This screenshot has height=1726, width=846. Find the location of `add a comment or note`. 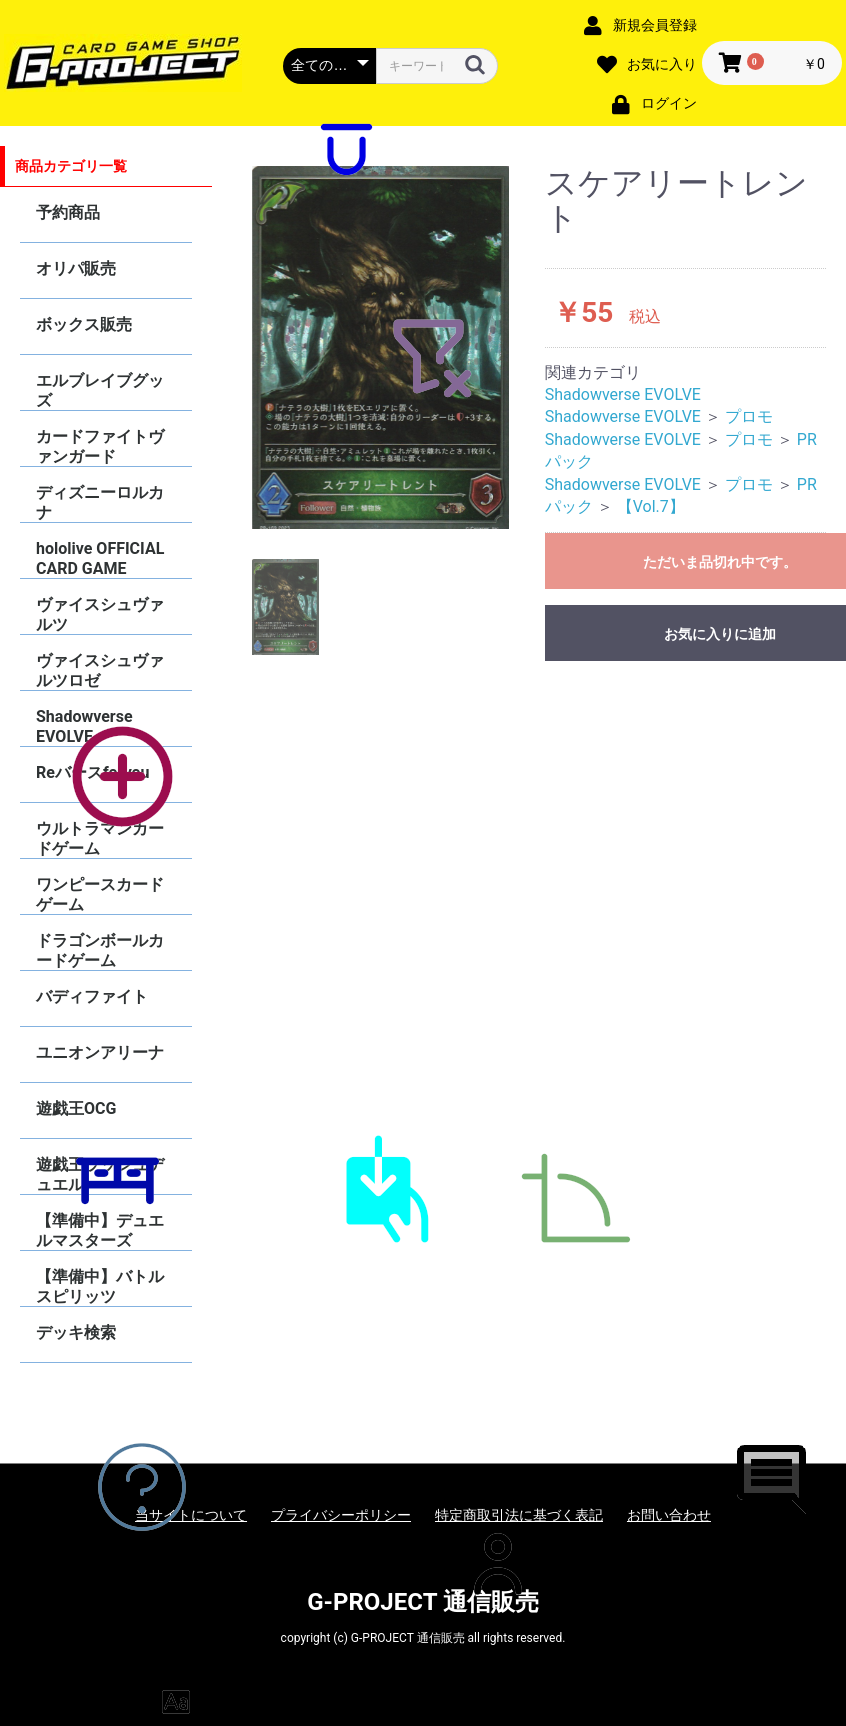

add a comment or note is located at coordinates (771, 1479).